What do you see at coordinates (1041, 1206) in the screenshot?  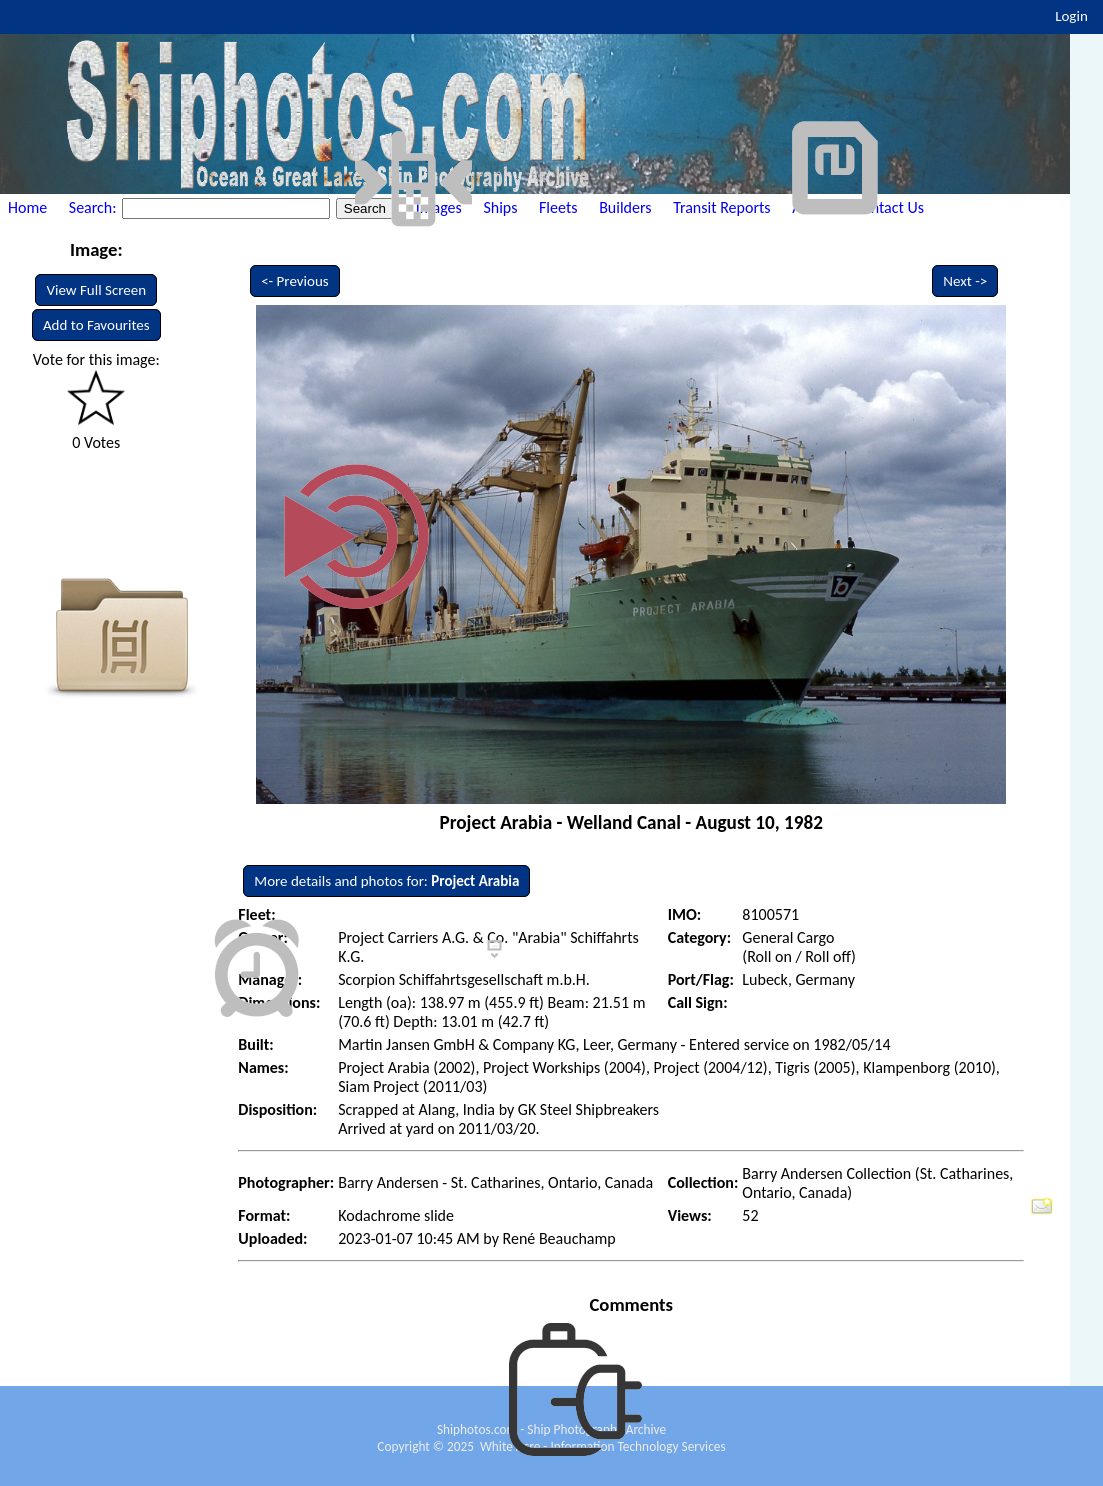 I see `indicates new unread email messages` at bounding box center [1041, 1206].